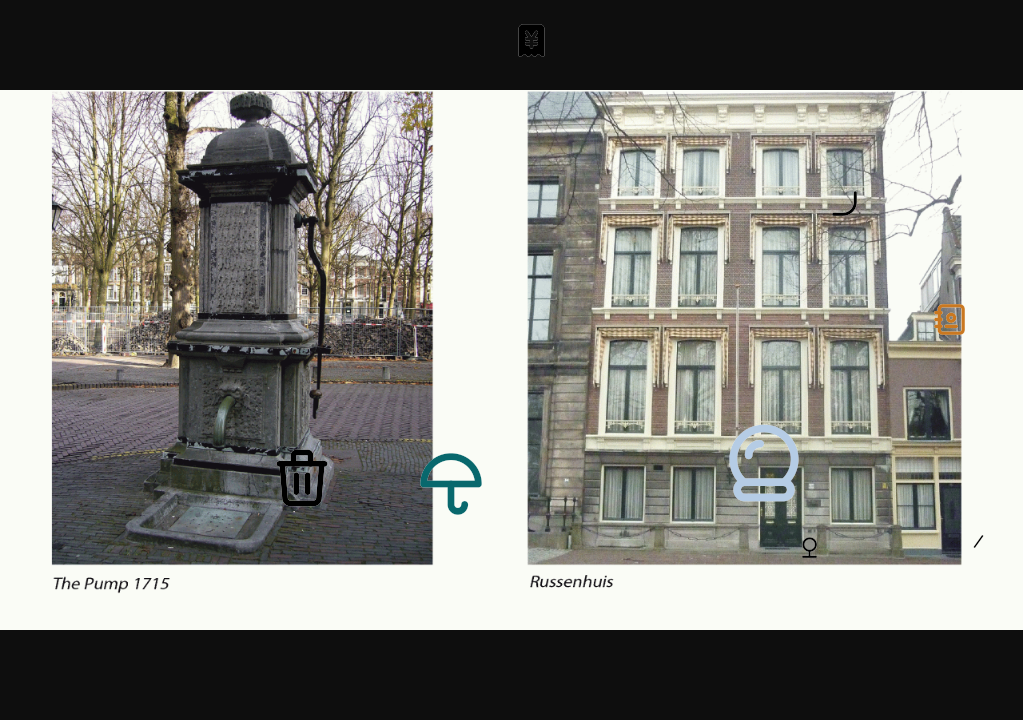  What do you see at coordinates (844, 203) in the screenshot?
I see `adjust bottom-right corner radius` at bounding box center [844, 203].